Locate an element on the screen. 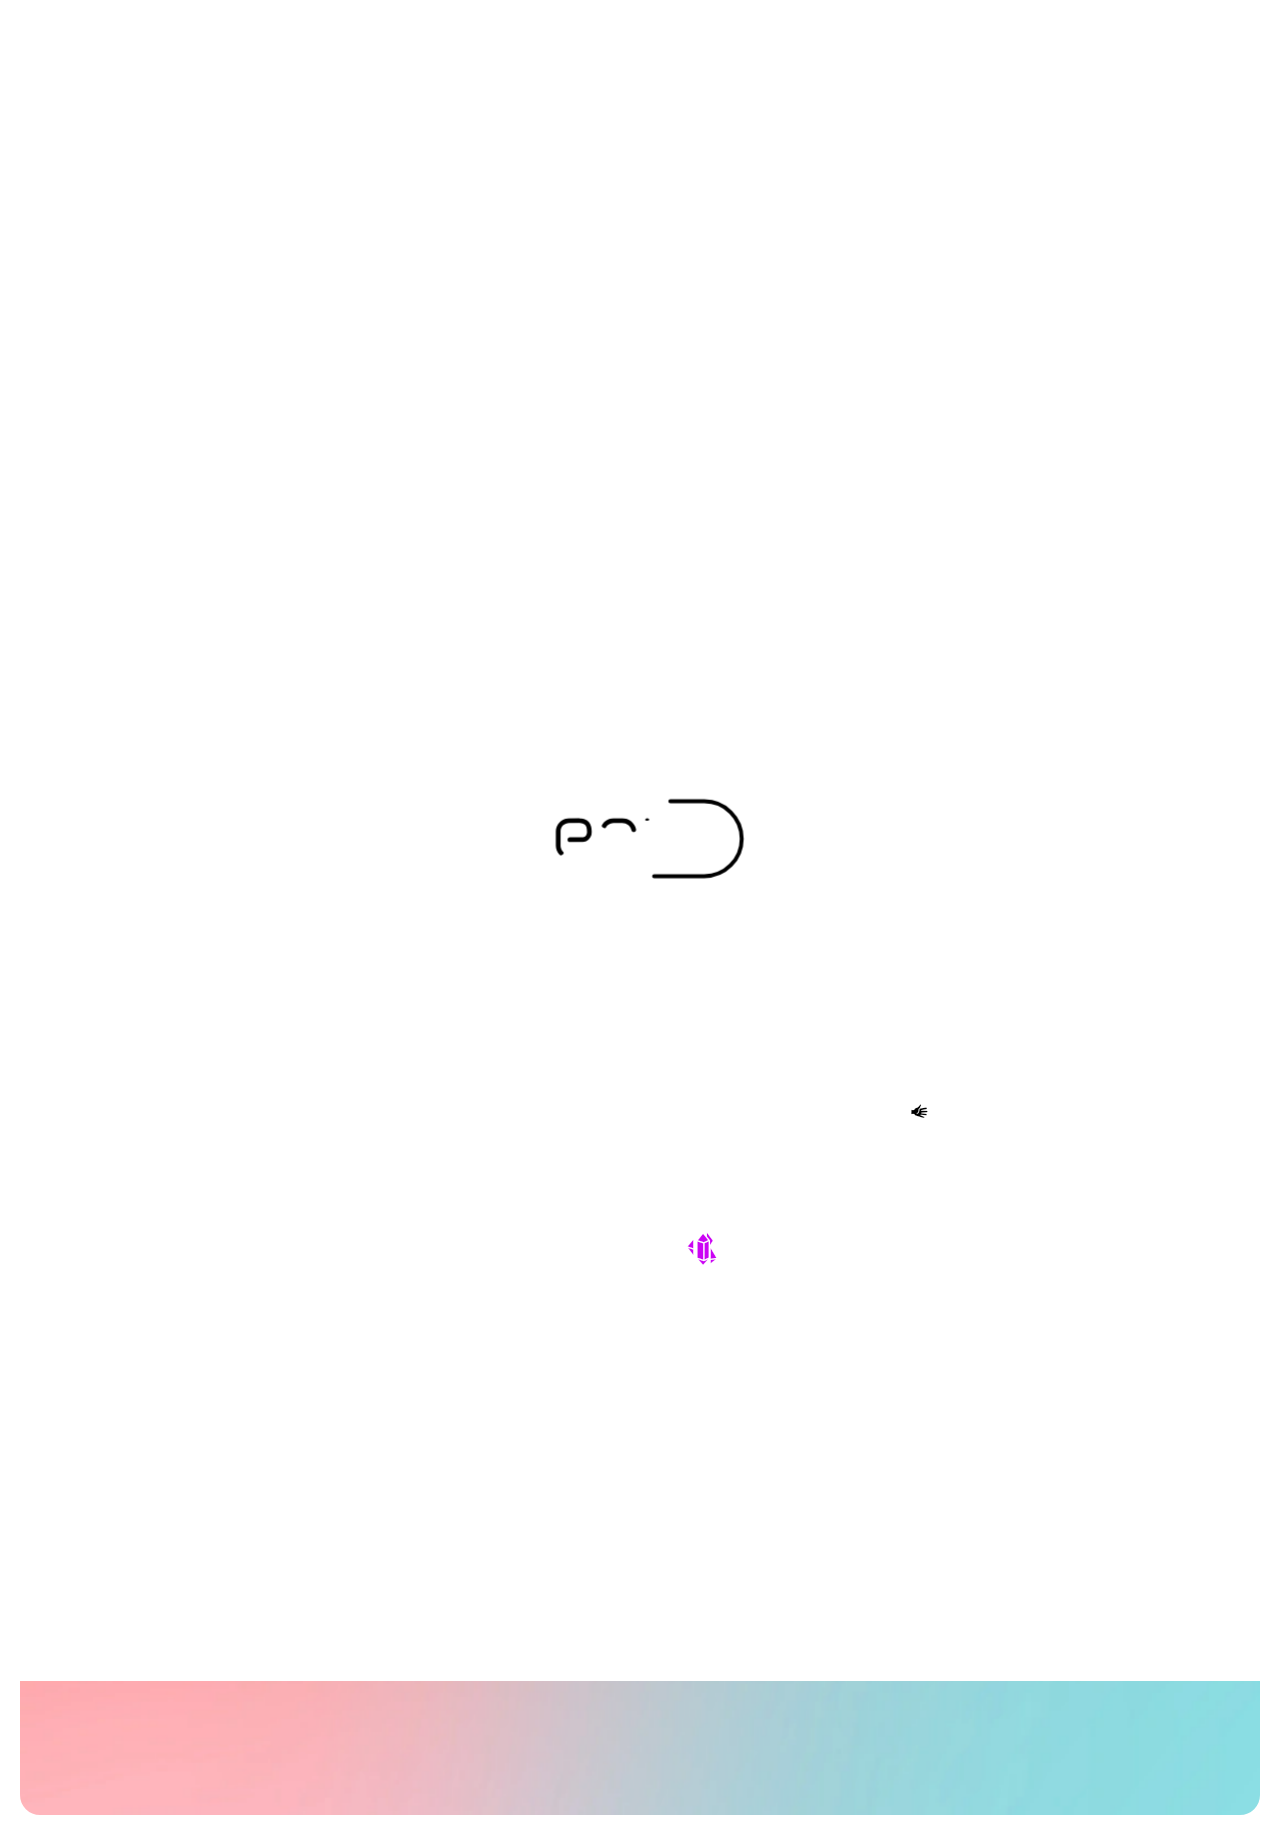 The width and height of the screenshot is (1280, 1835). play hand gesture in a game (paper in rock-paper-scissors) is located at coordinates (919, 1110).